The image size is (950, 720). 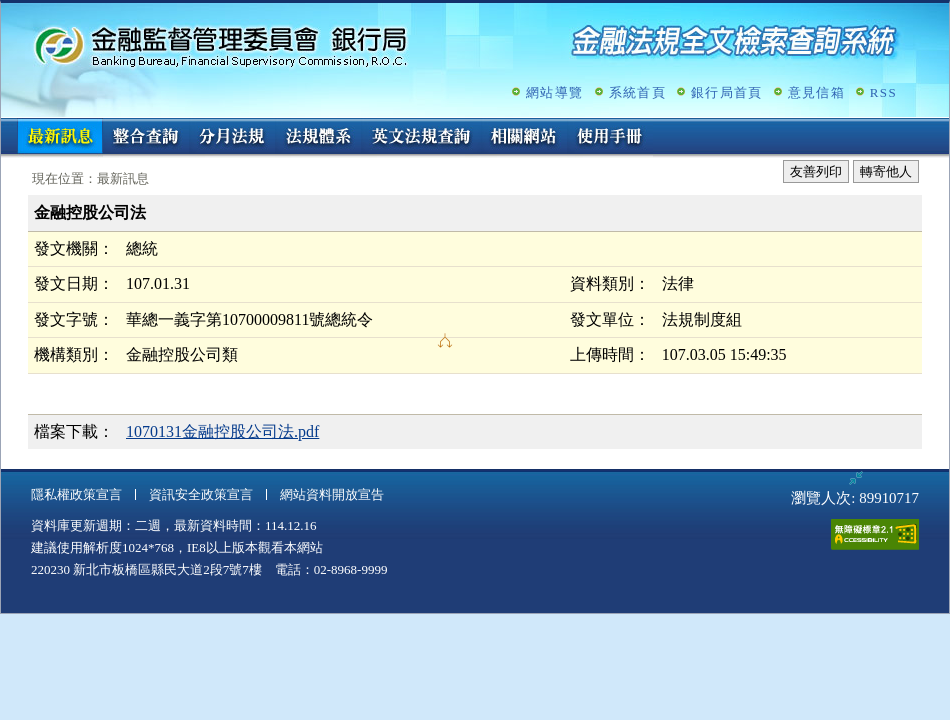 I want to click on minimize or collapse window, so click(x=856, y=478).